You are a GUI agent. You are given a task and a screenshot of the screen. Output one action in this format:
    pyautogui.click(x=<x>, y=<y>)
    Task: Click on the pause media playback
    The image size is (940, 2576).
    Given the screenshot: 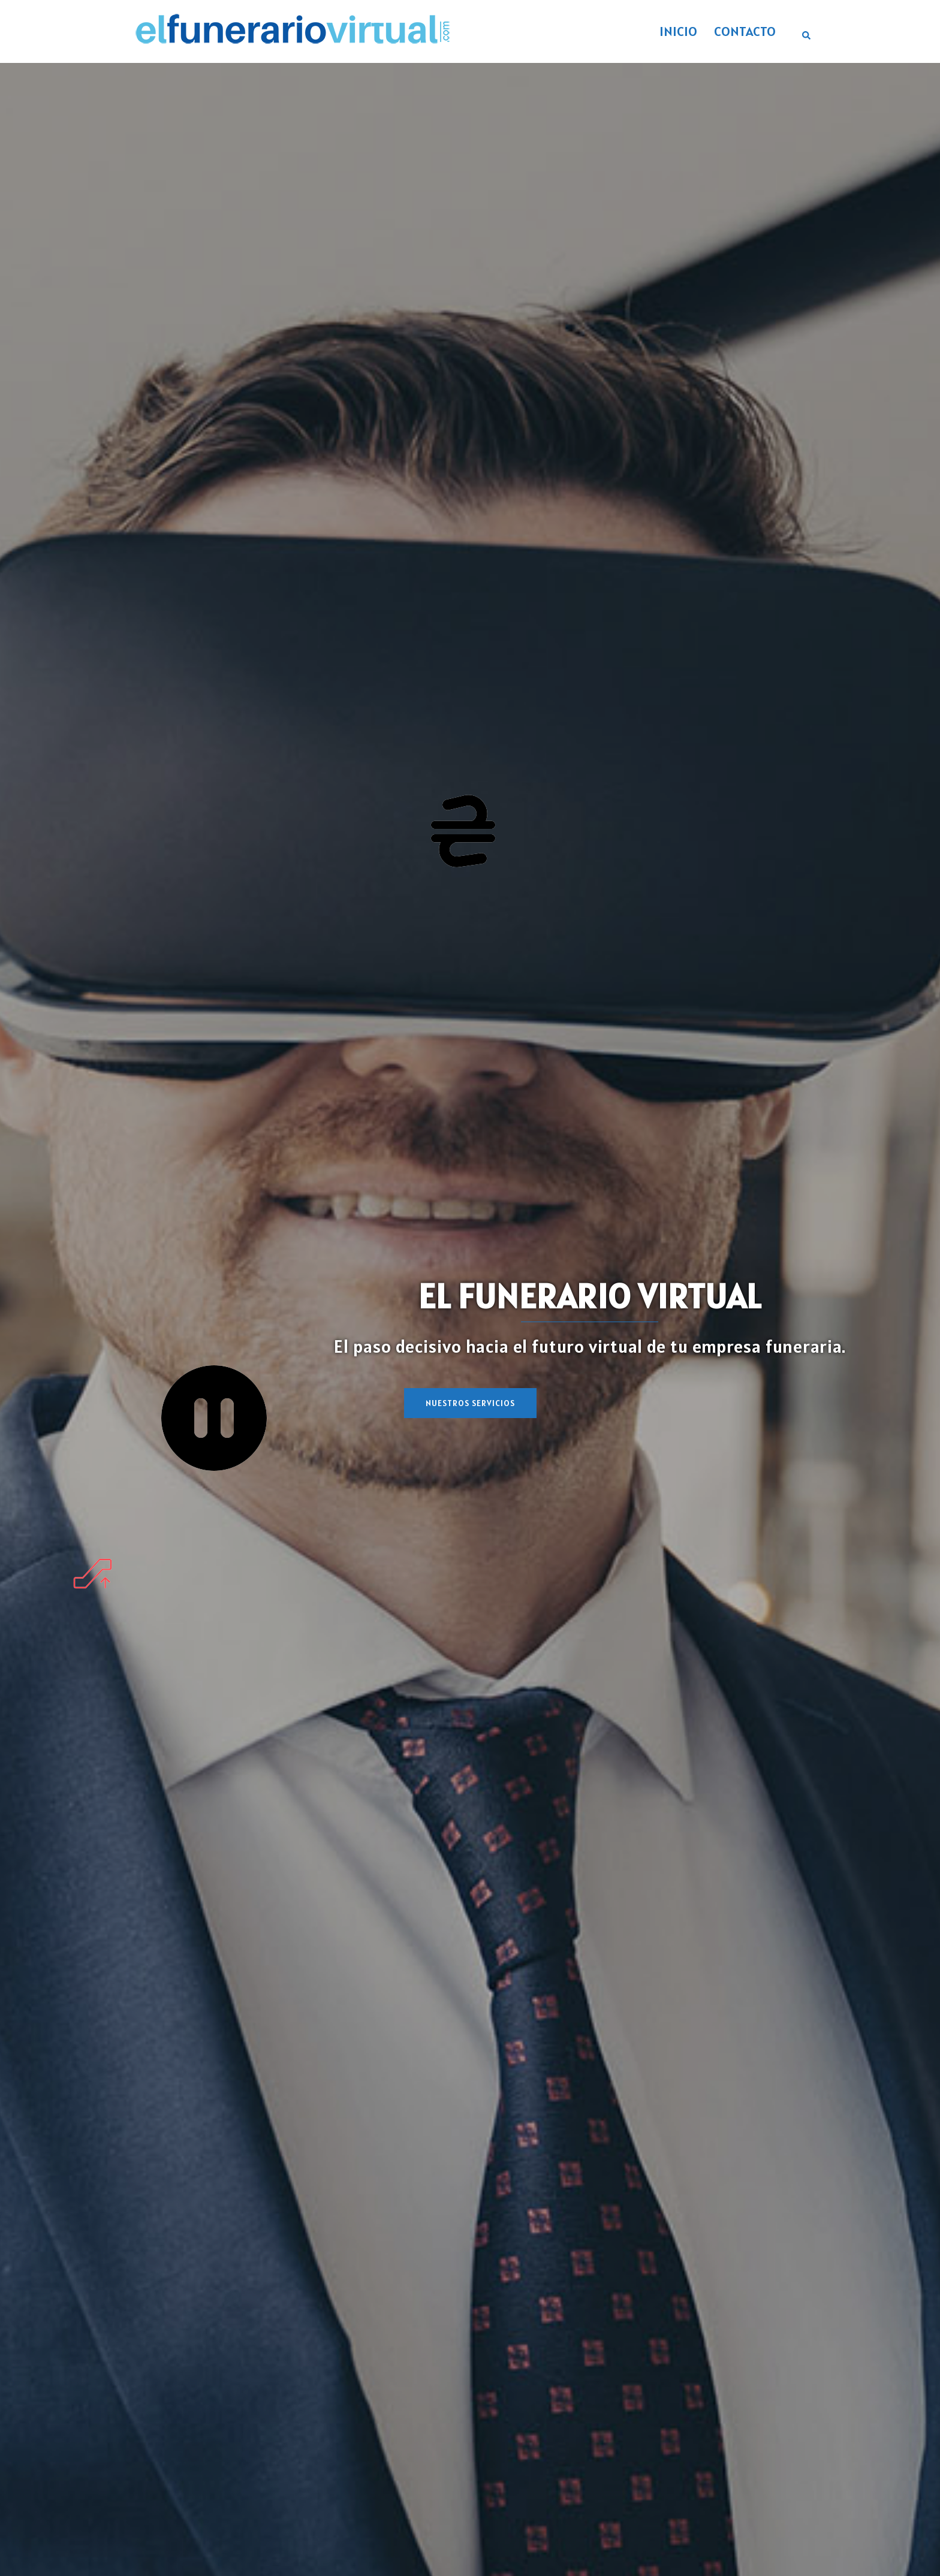 What is the action you would take?
    pyautogui.click(x=214, y=1418)
    